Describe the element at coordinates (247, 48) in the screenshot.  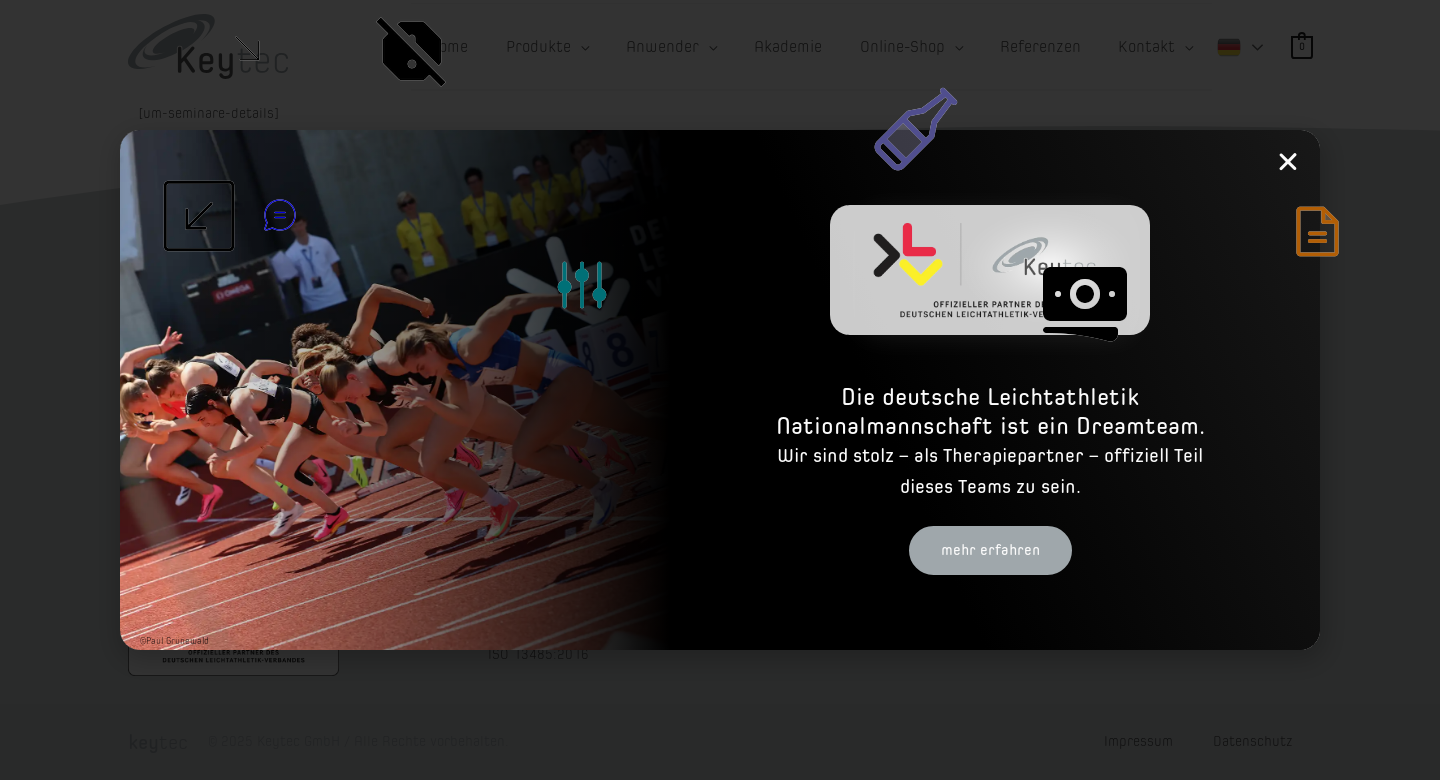
I see `navigate to the next item diagonally` at that location.